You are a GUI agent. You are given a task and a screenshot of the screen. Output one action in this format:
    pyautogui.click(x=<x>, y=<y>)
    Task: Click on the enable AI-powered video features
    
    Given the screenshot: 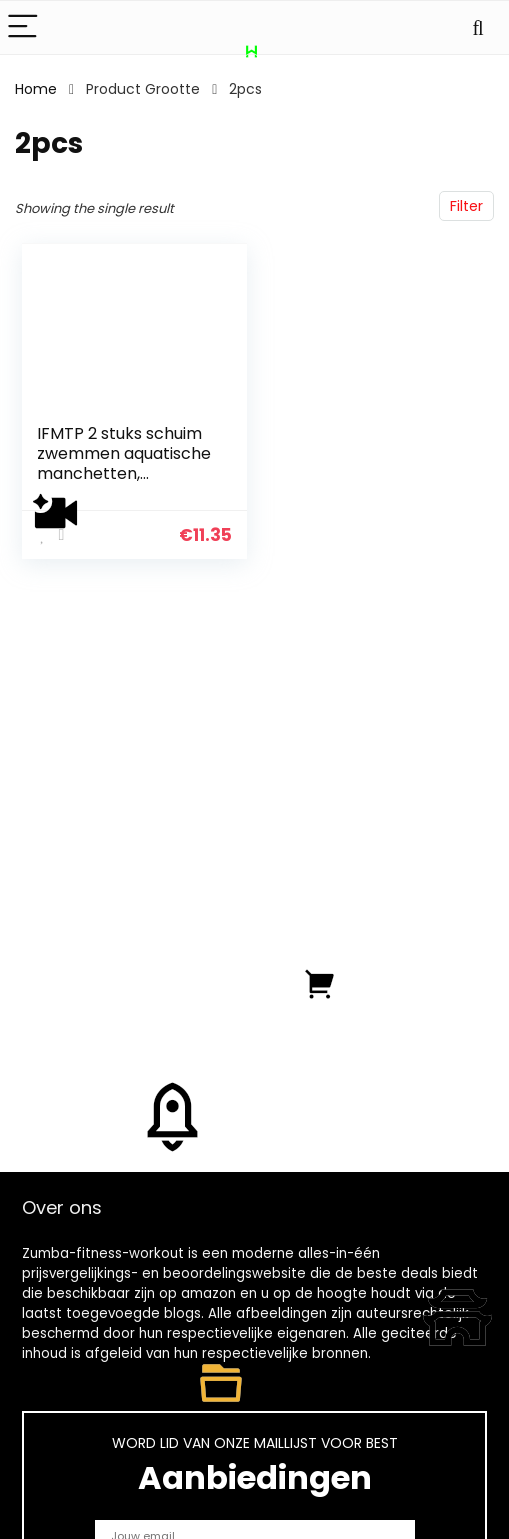 What is the action you would take?
    pyautogui.click(x=56, y=513)
    